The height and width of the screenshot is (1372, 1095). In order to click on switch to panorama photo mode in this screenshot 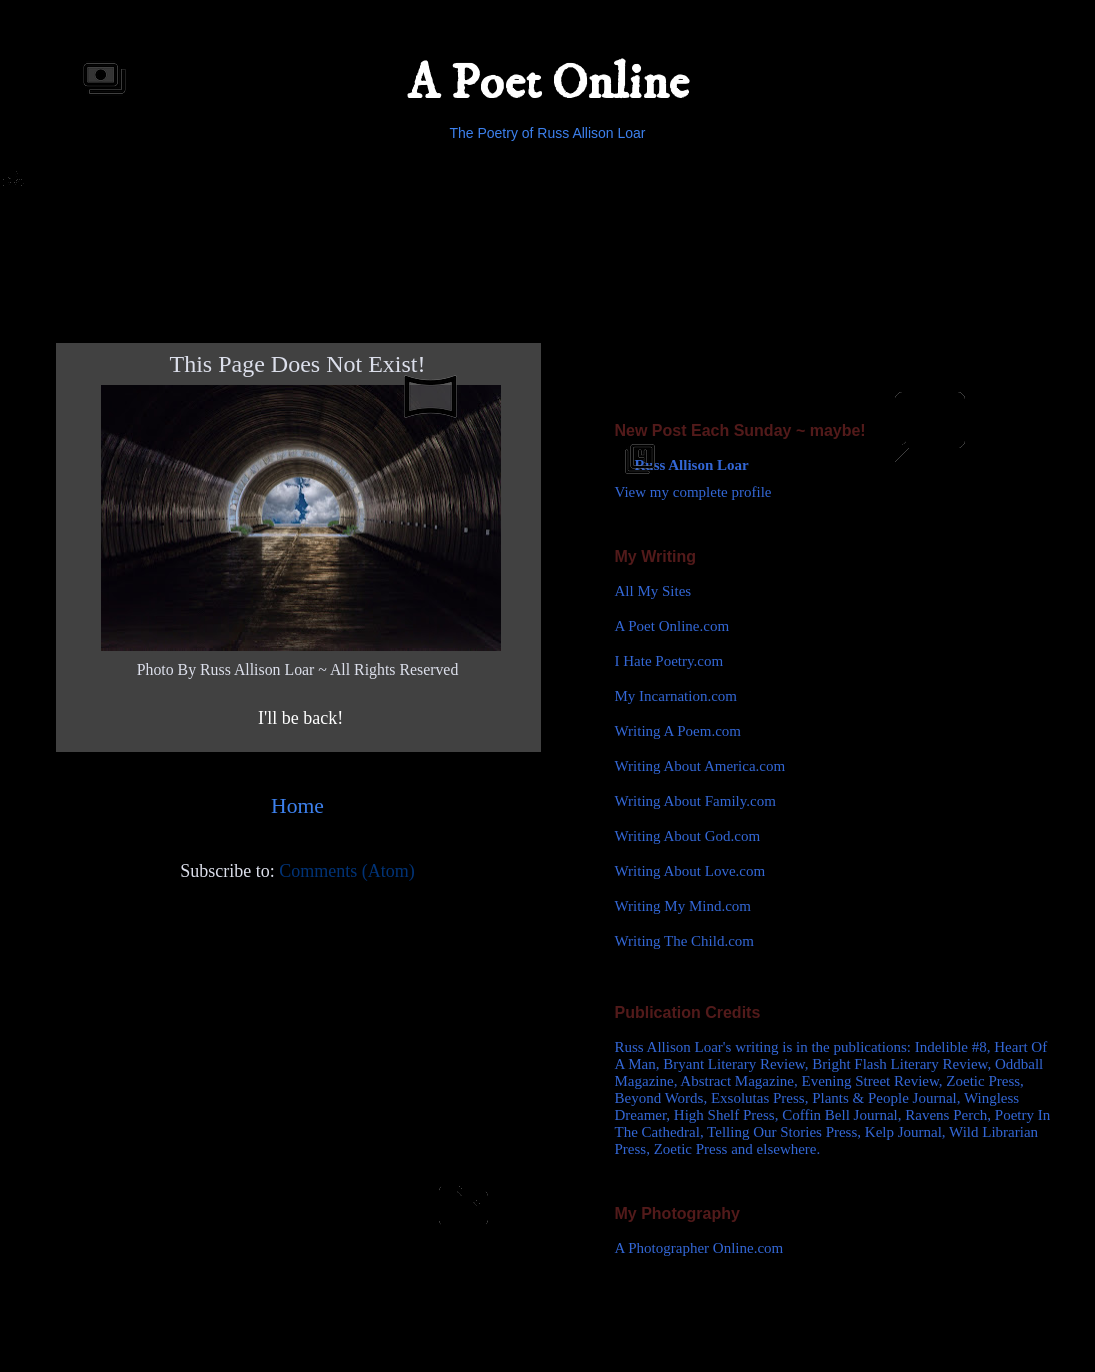, I will do `click(430, 396)`.